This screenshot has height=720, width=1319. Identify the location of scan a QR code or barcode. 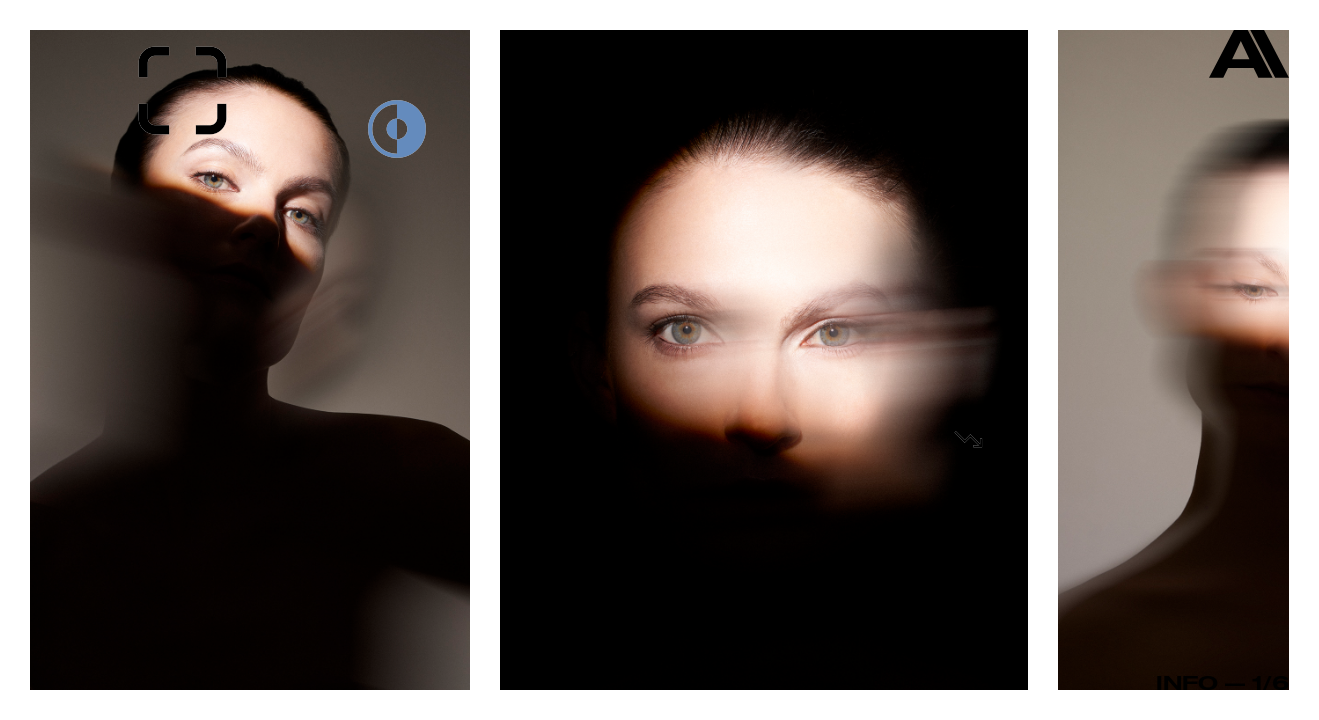
(182, 90).